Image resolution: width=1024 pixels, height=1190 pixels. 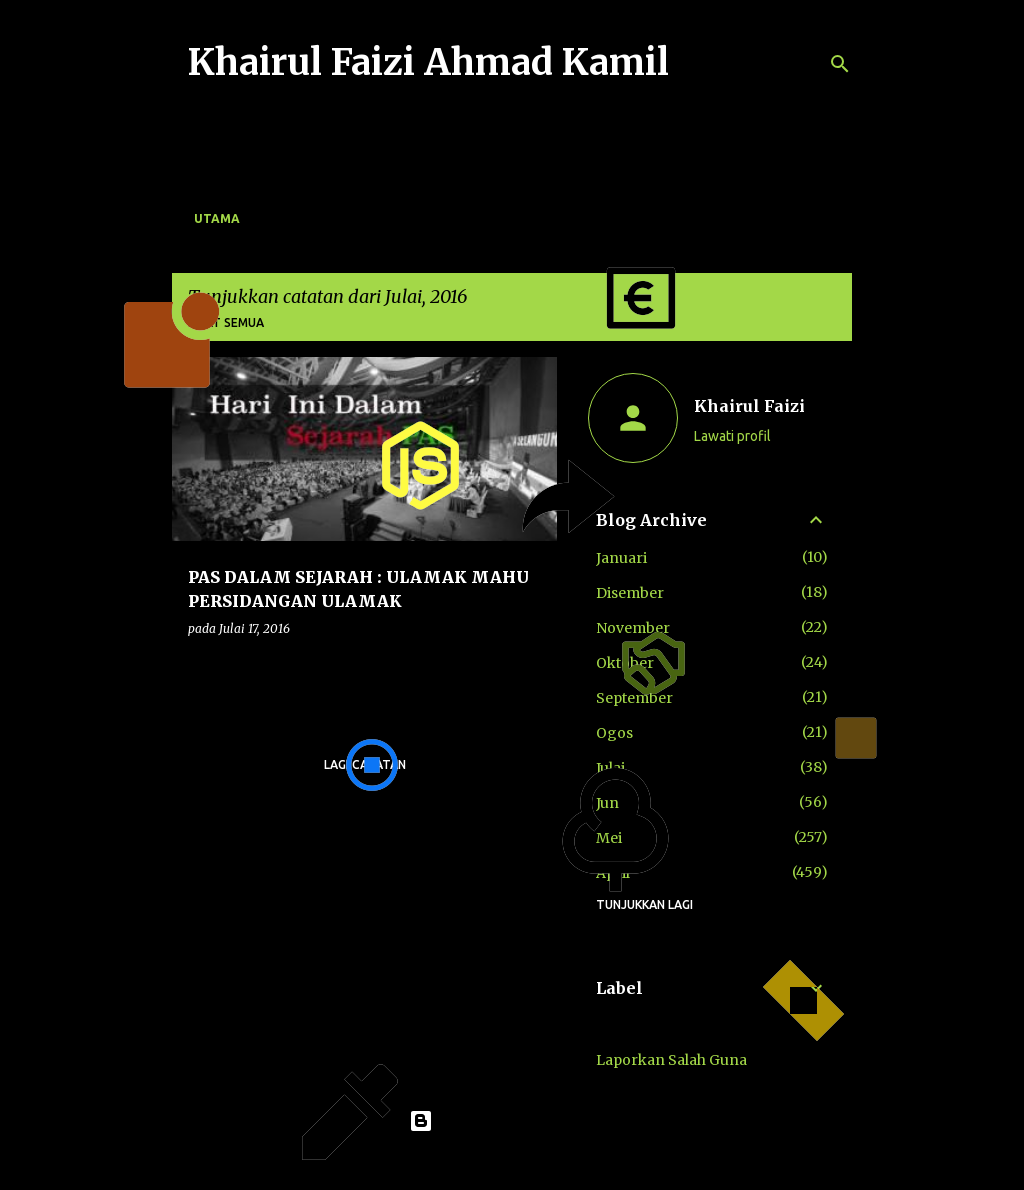 I want to click on Node.js runtime environment logo, so click(x=420, y=465).